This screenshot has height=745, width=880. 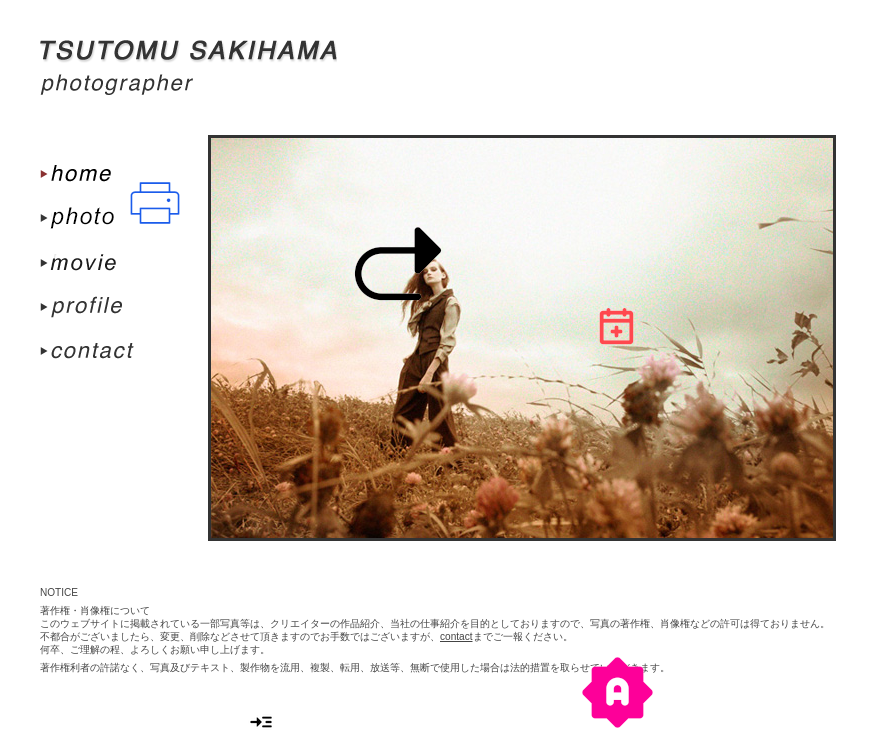 I want to click on add a new event to the calendar, so click(x=616, y=327).